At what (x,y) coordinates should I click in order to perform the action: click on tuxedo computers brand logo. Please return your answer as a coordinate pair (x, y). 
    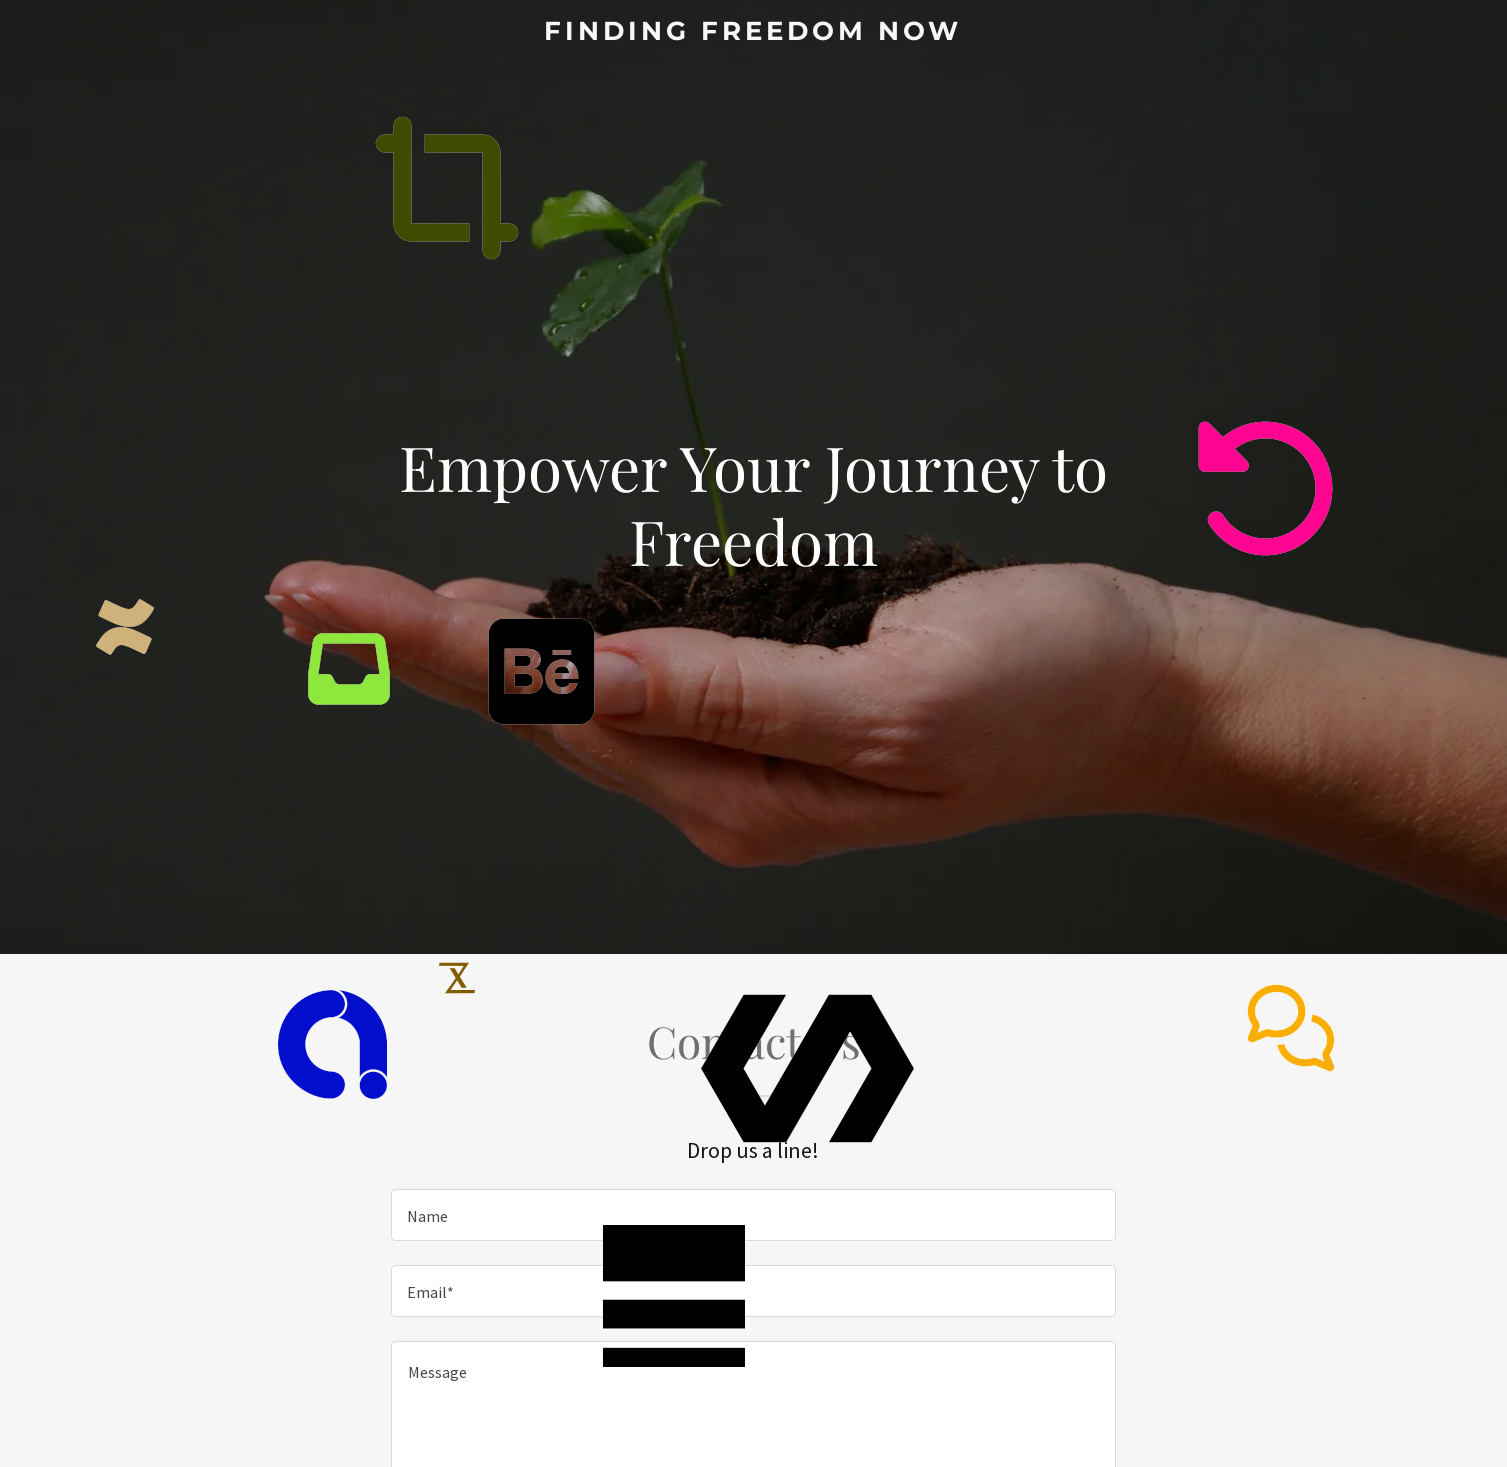
    Looking at the image, I should click on (457, 978).